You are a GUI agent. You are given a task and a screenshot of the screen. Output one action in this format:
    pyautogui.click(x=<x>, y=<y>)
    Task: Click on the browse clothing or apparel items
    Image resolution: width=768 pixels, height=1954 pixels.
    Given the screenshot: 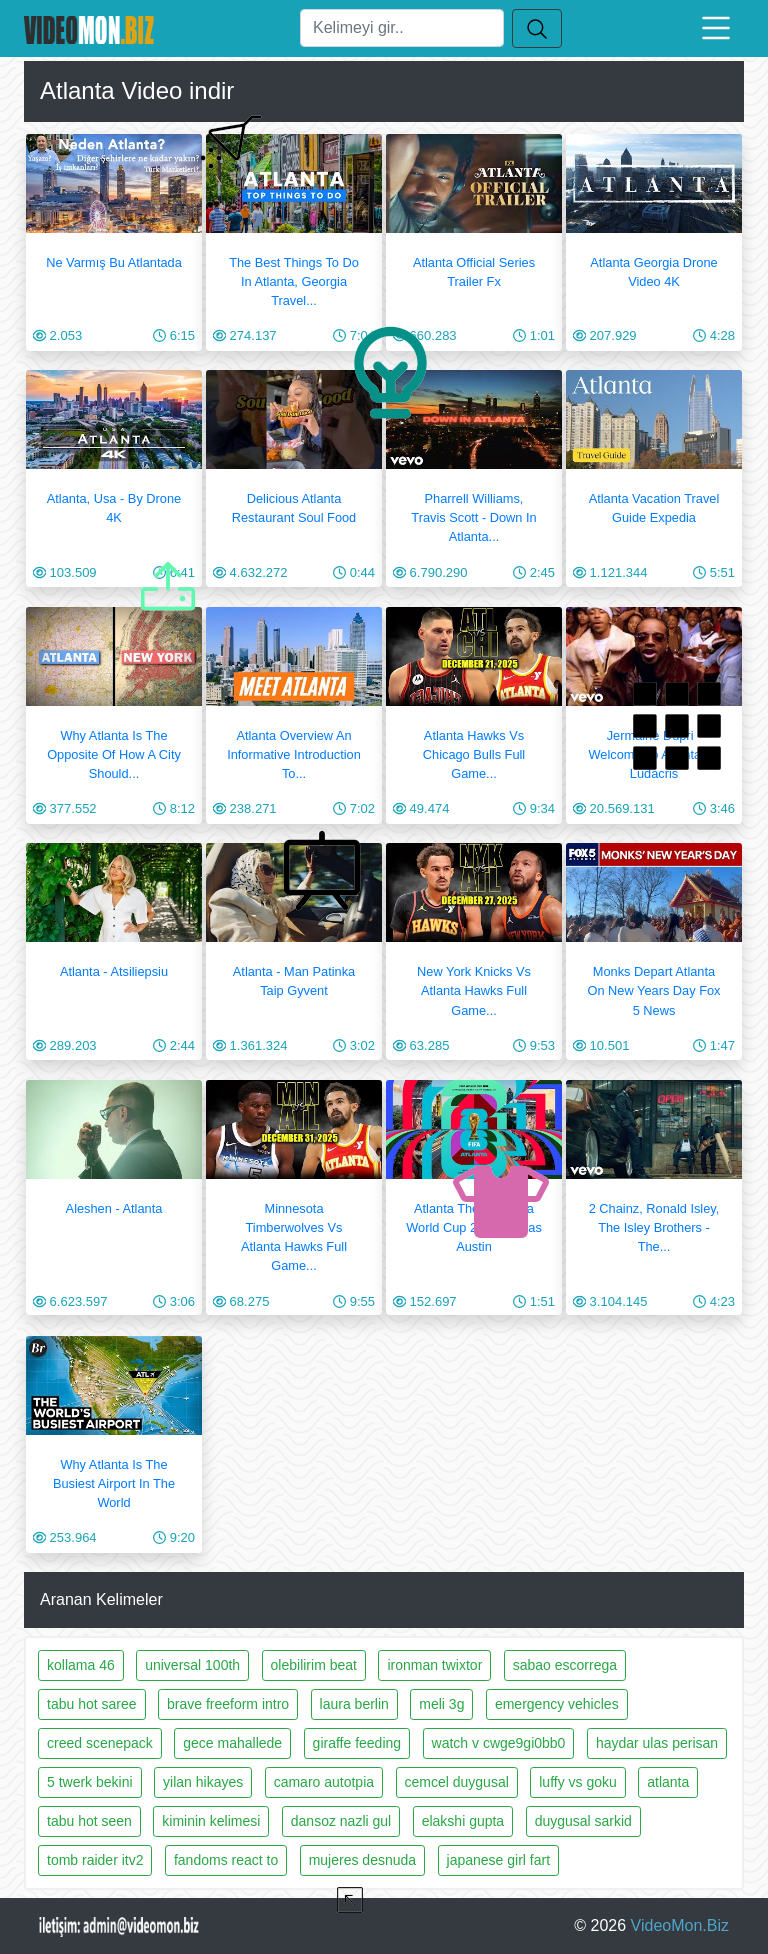 What is the action you would take?
    pyautogui.click(x=501, y=1202)
    